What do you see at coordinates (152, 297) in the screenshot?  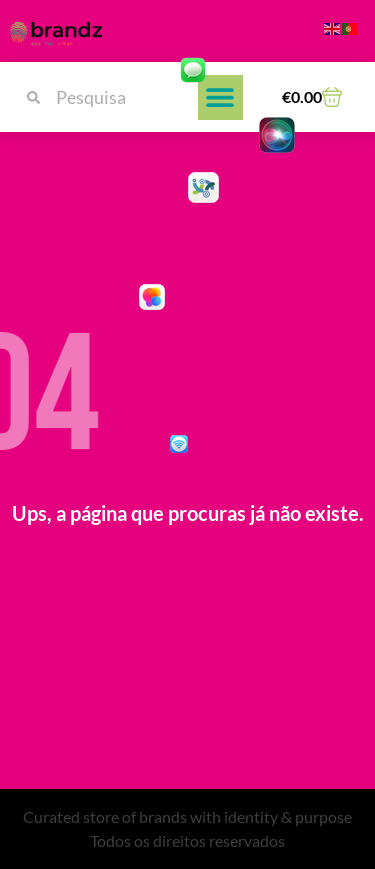 I see `open Game Center app` at bounding box center [152, 297].